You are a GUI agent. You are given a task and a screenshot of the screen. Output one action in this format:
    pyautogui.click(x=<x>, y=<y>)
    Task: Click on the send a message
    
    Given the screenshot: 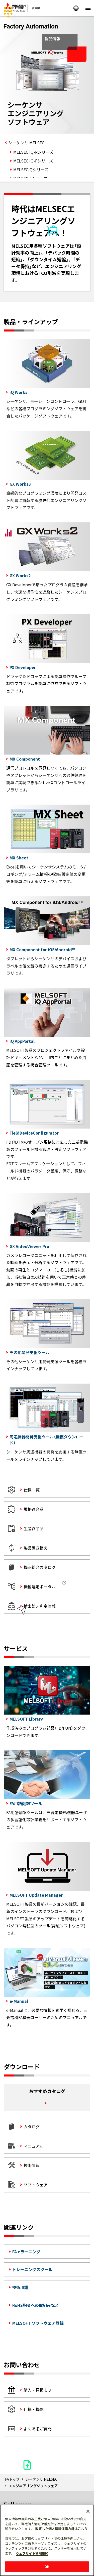 What is the action you would take?
    pyautogui.click(x=22, y=1609)
    